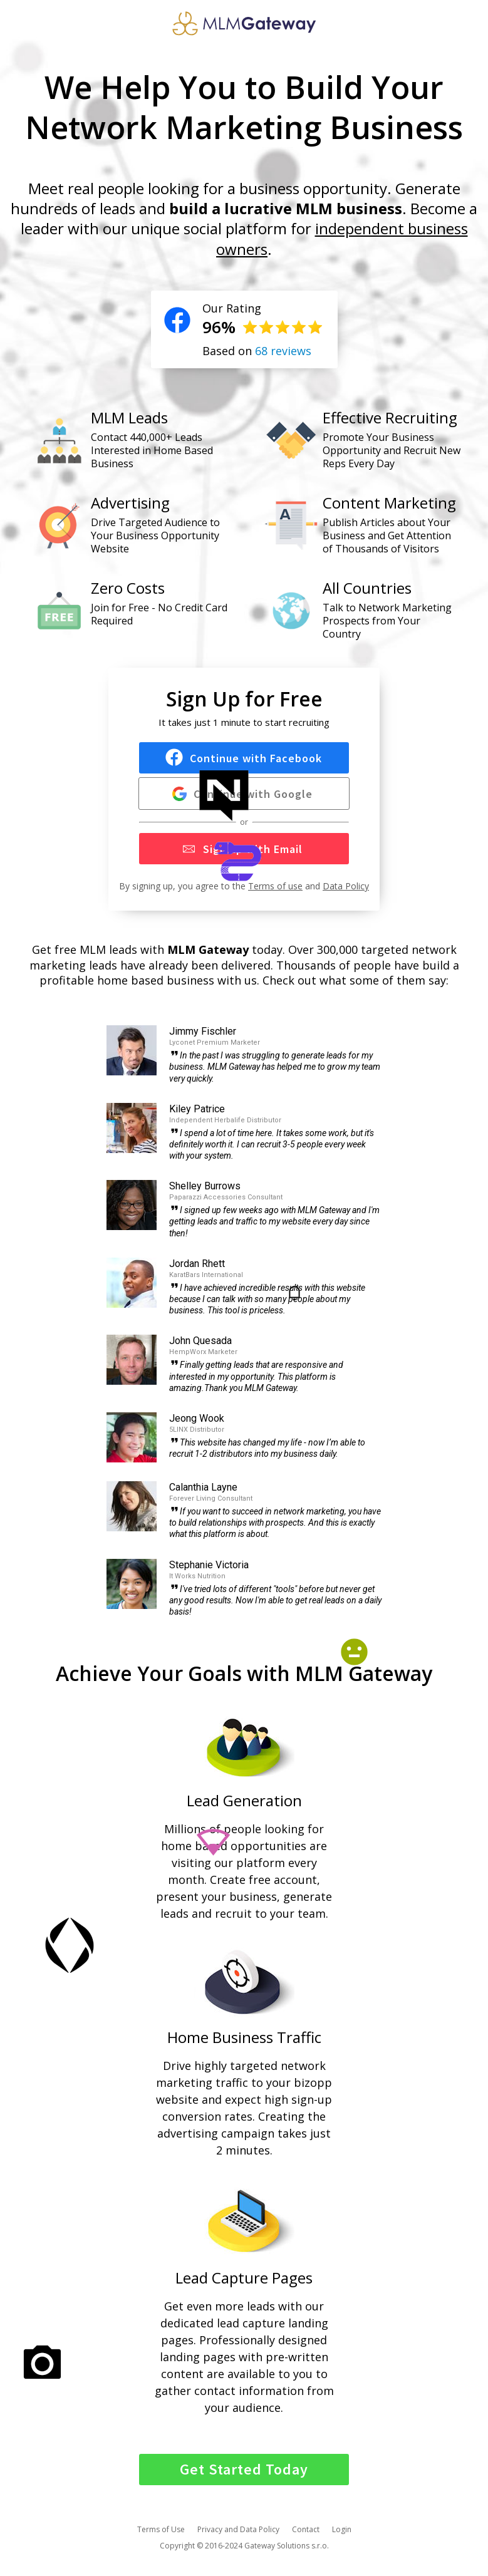 The width and height of the screenshot is (488, 2576). What do you see at coordinates (42, 2362) in the screenshot?
I see `take a photo` at bounding box center [42, 2362].